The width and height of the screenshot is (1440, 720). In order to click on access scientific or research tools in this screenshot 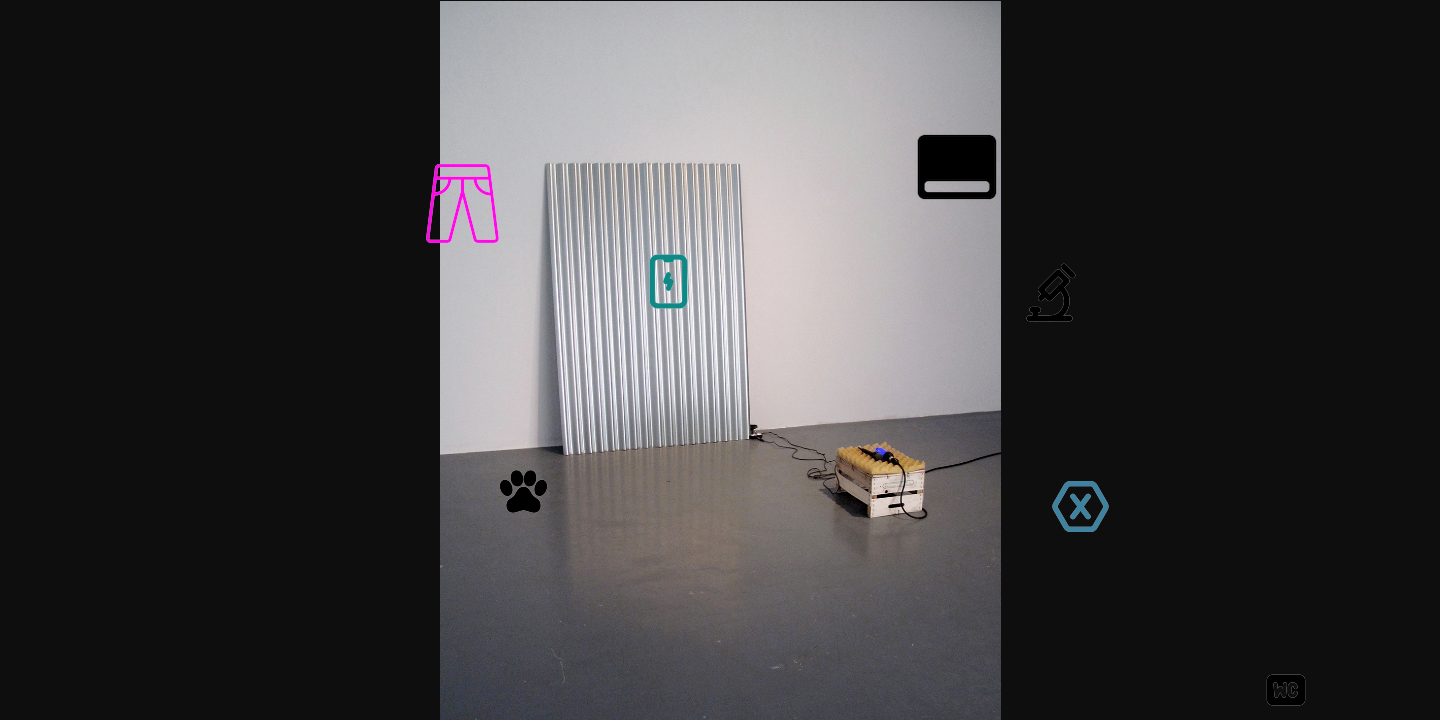, I will do `click(1049, 292)`.